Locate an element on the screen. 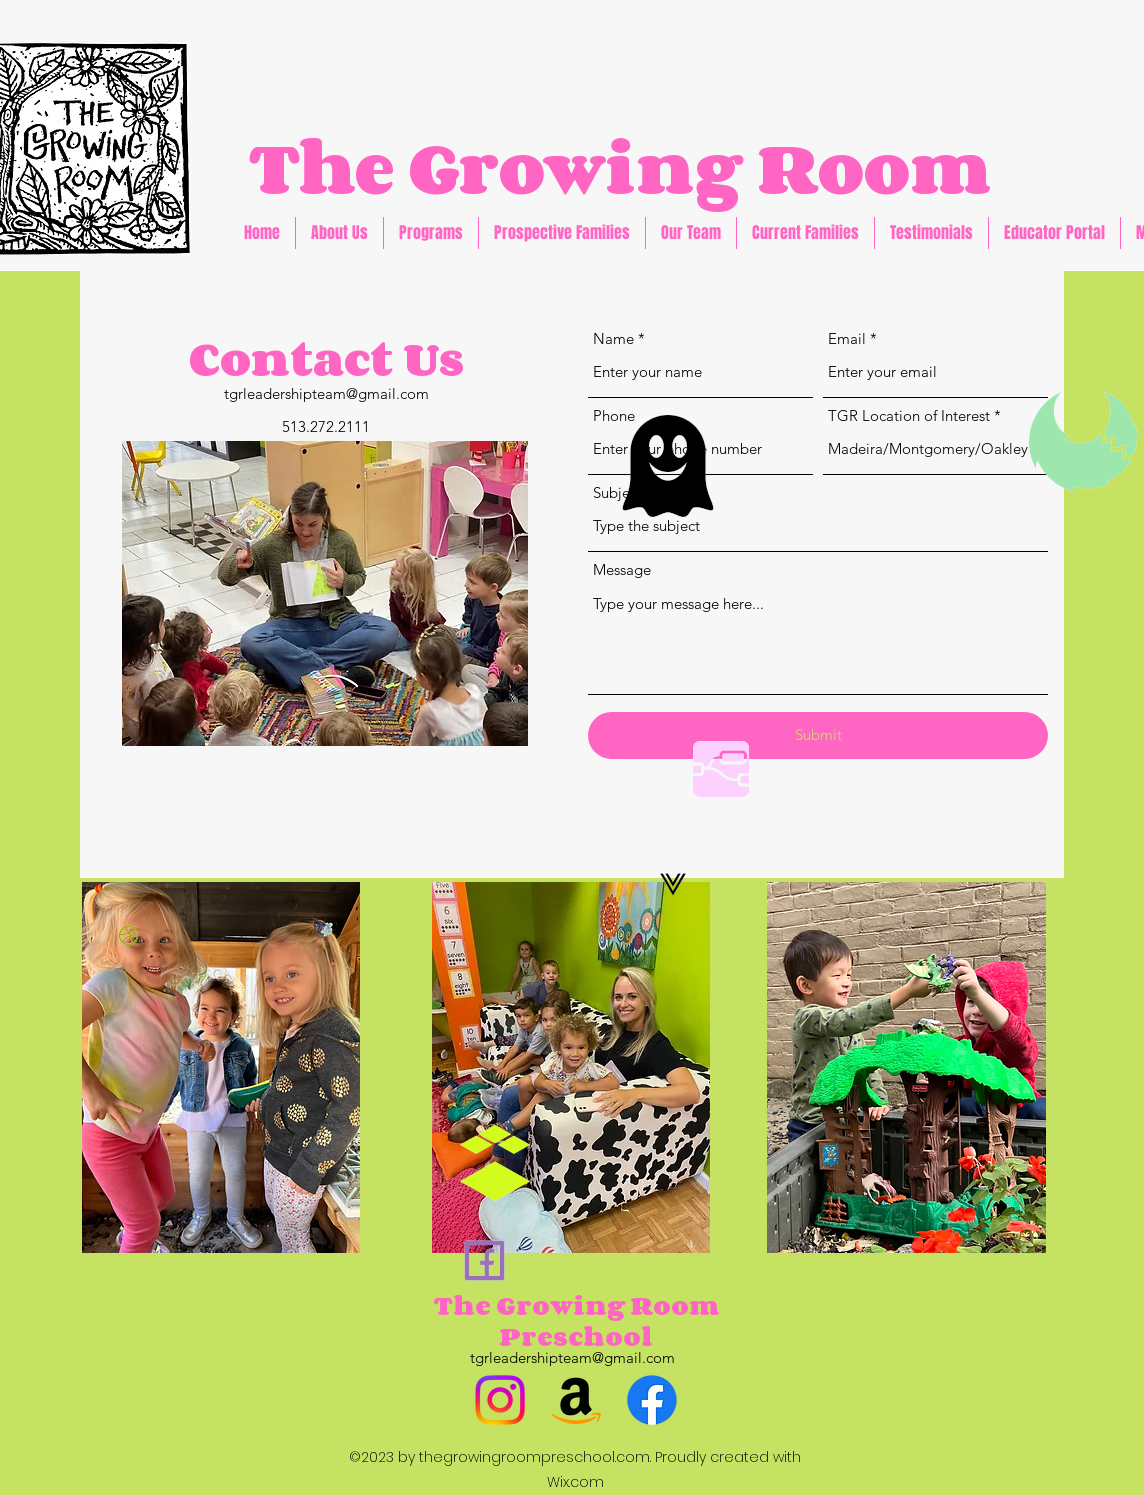 The height and width of the screenshot is (1495, 1144). dribbble logo is located at coordinates (128, 935).